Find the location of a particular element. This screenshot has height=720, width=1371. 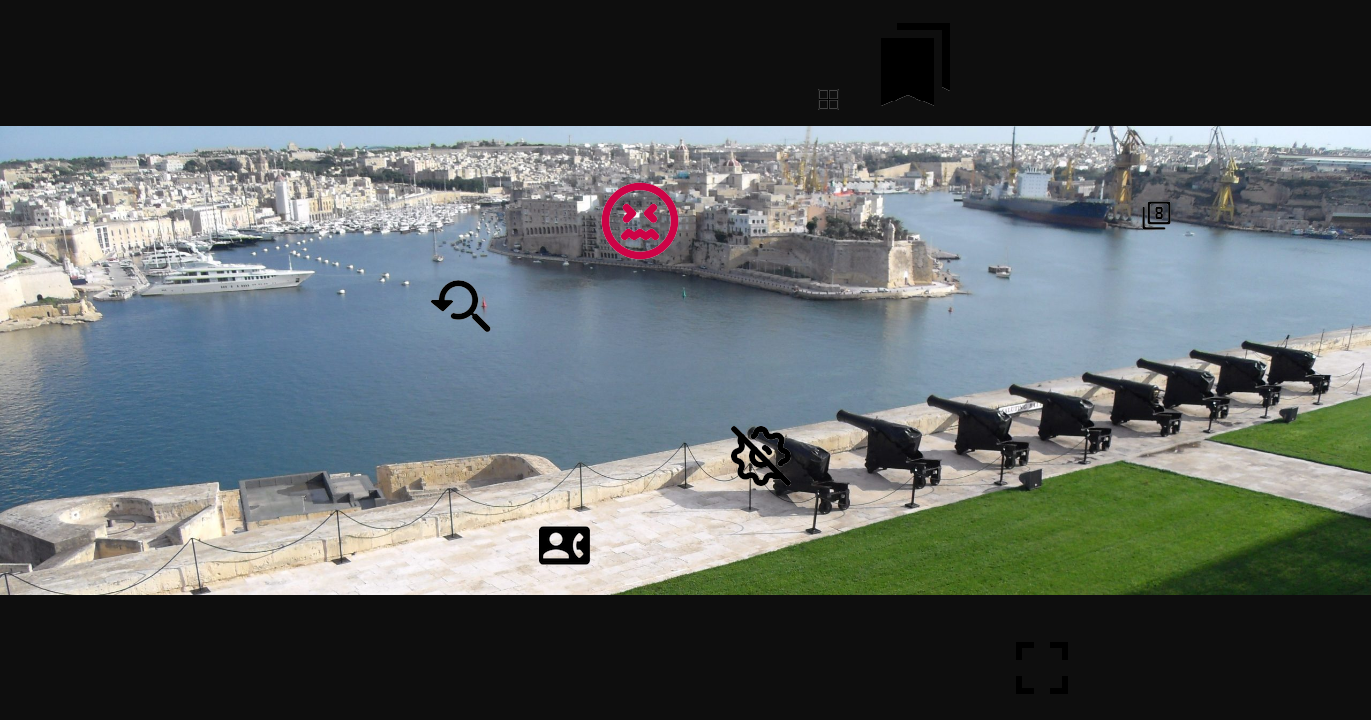

view your saved bookmarks is located at coordinates (915, 64).